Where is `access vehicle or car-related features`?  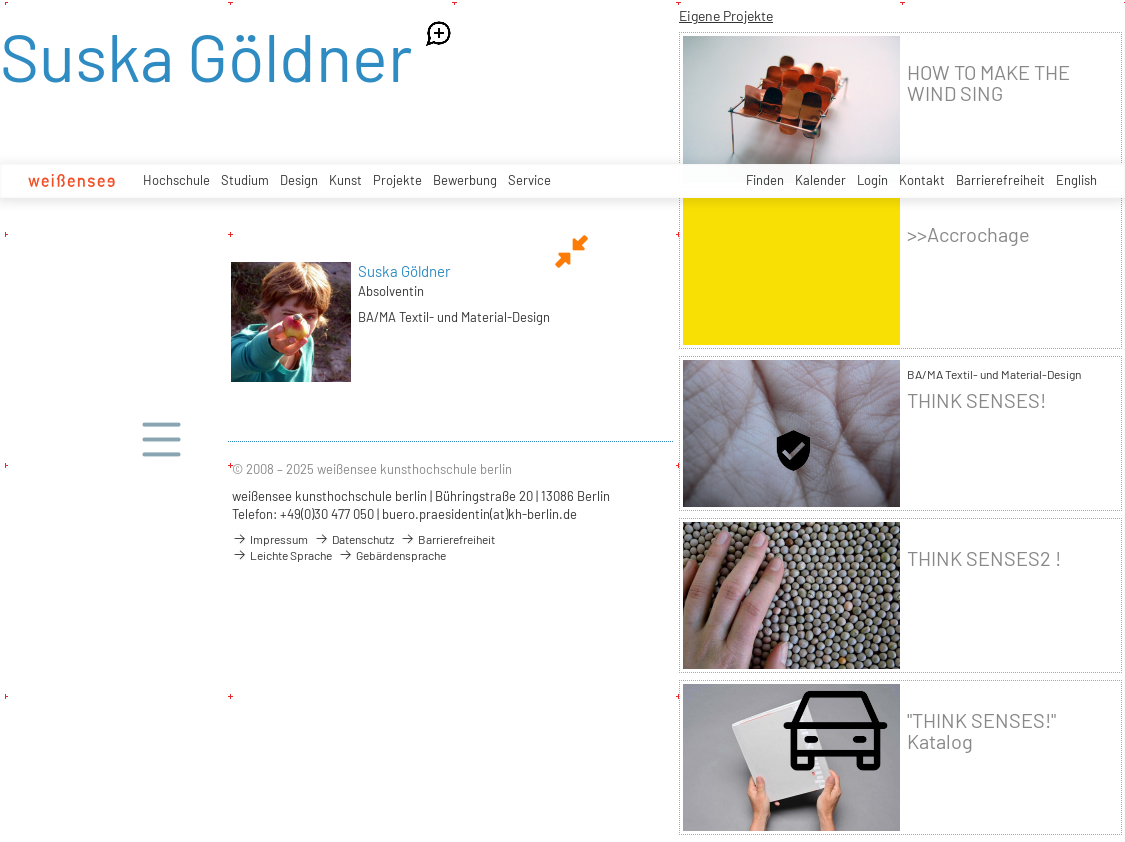
access vehicle or car-related features is located at coordinates (835, 732).